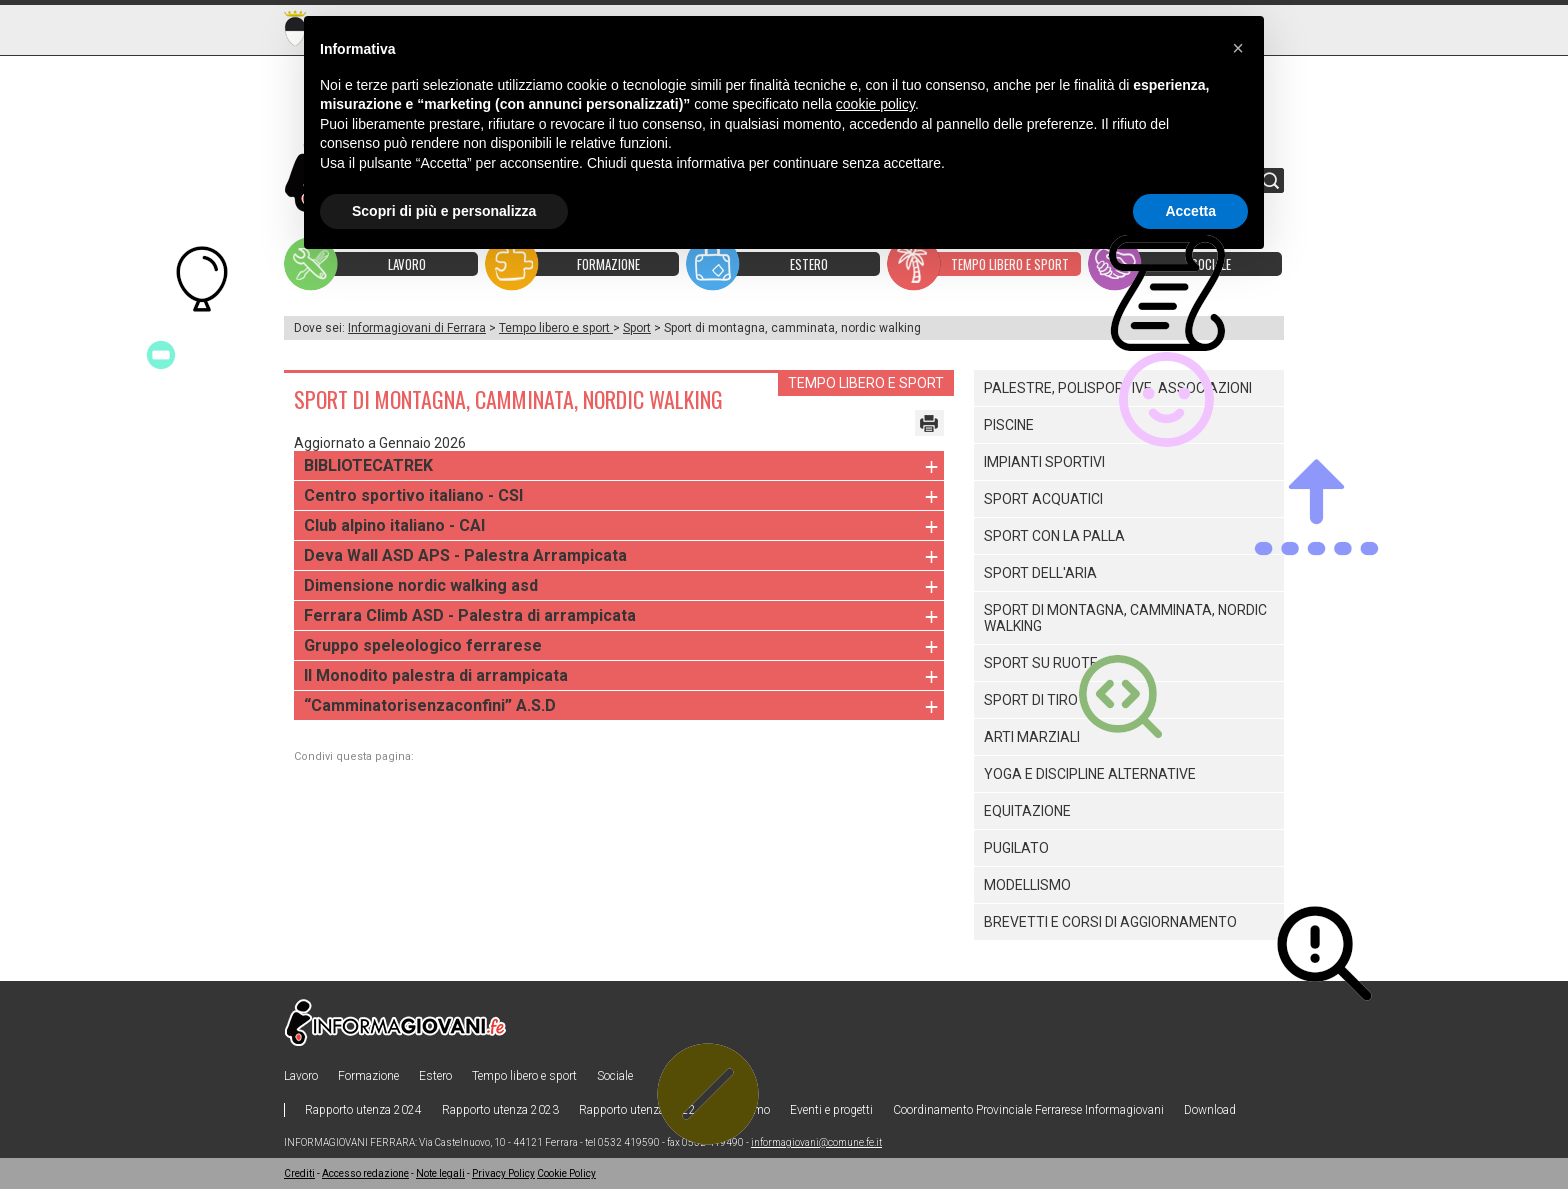 The image size is (1568, 1189). I want to click on search error or warning, so click(1324, 953).